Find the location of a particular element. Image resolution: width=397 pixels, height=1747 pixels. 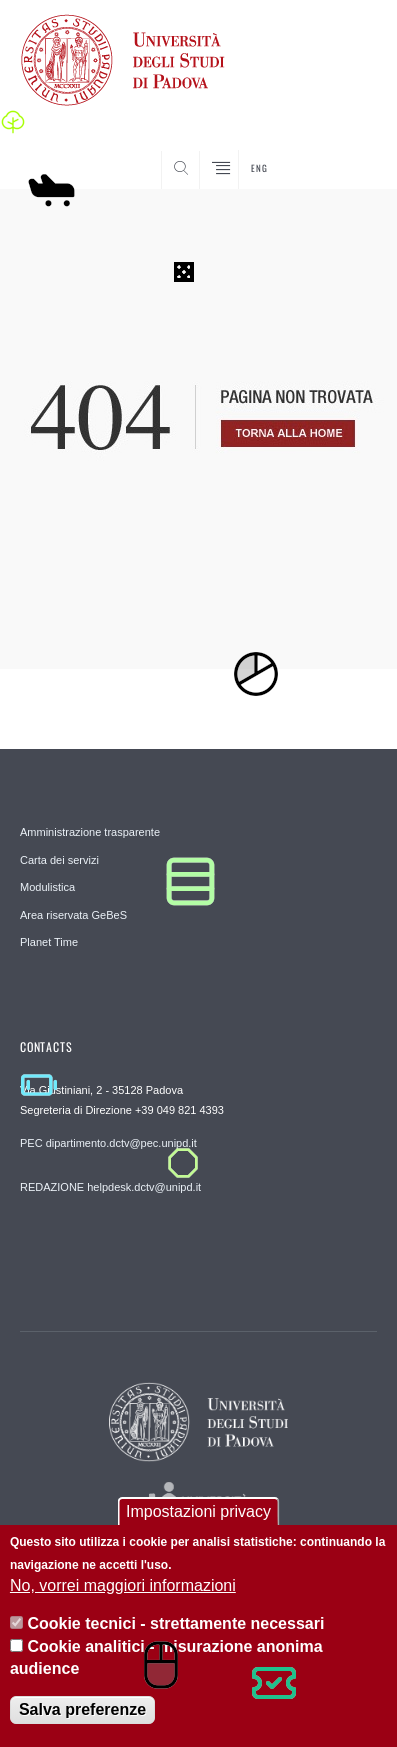

mouse input device indicator is located at coordinates (161, 1665).